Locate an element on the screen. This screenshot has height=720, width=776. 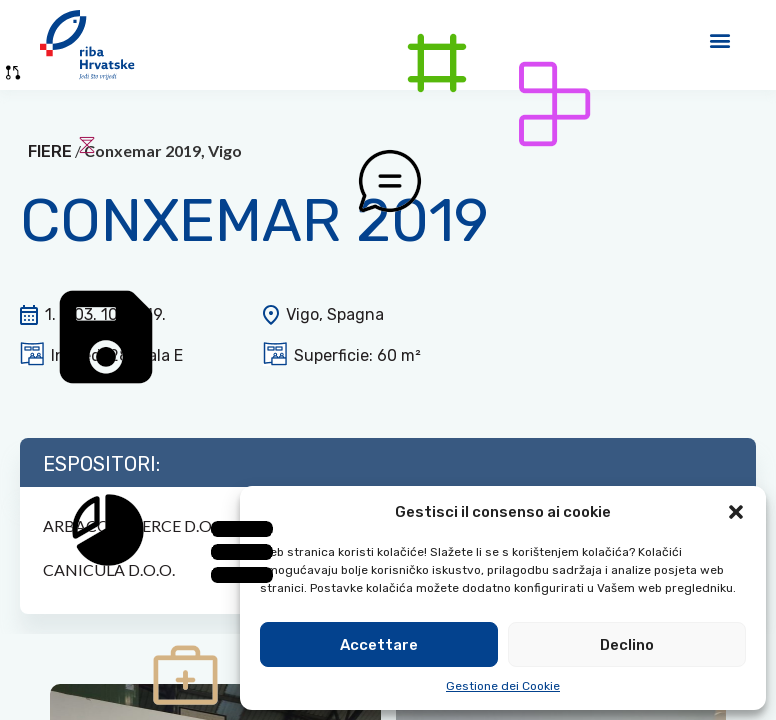
view analytics breakdown is located at coordinates (108, 530).